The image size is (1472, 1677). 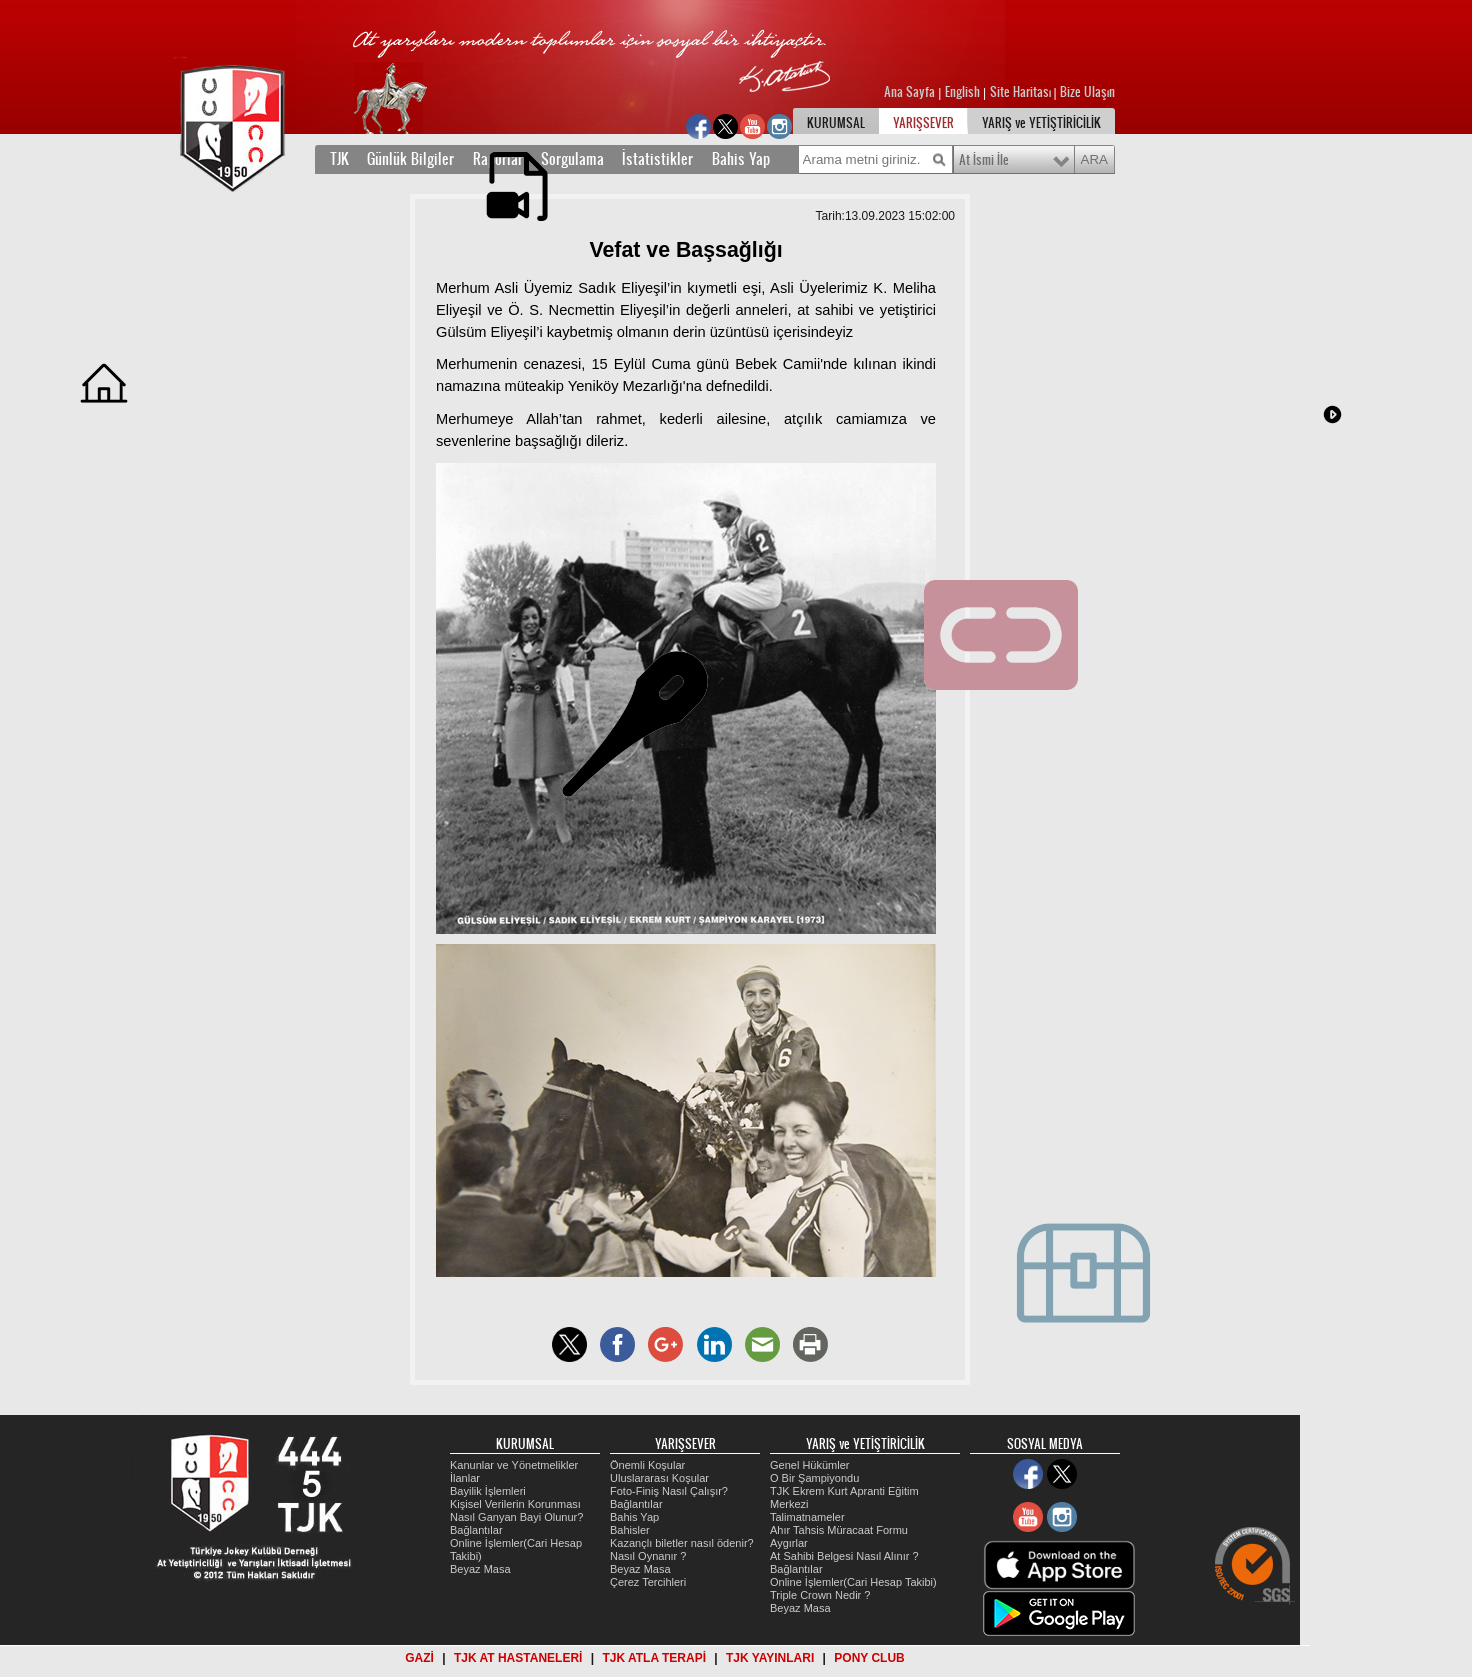 What do you see at coordinates (1001, 635) in the screenshot?
I see `unlink or disconnect a shared resource` at bounding box center [1001, 635].